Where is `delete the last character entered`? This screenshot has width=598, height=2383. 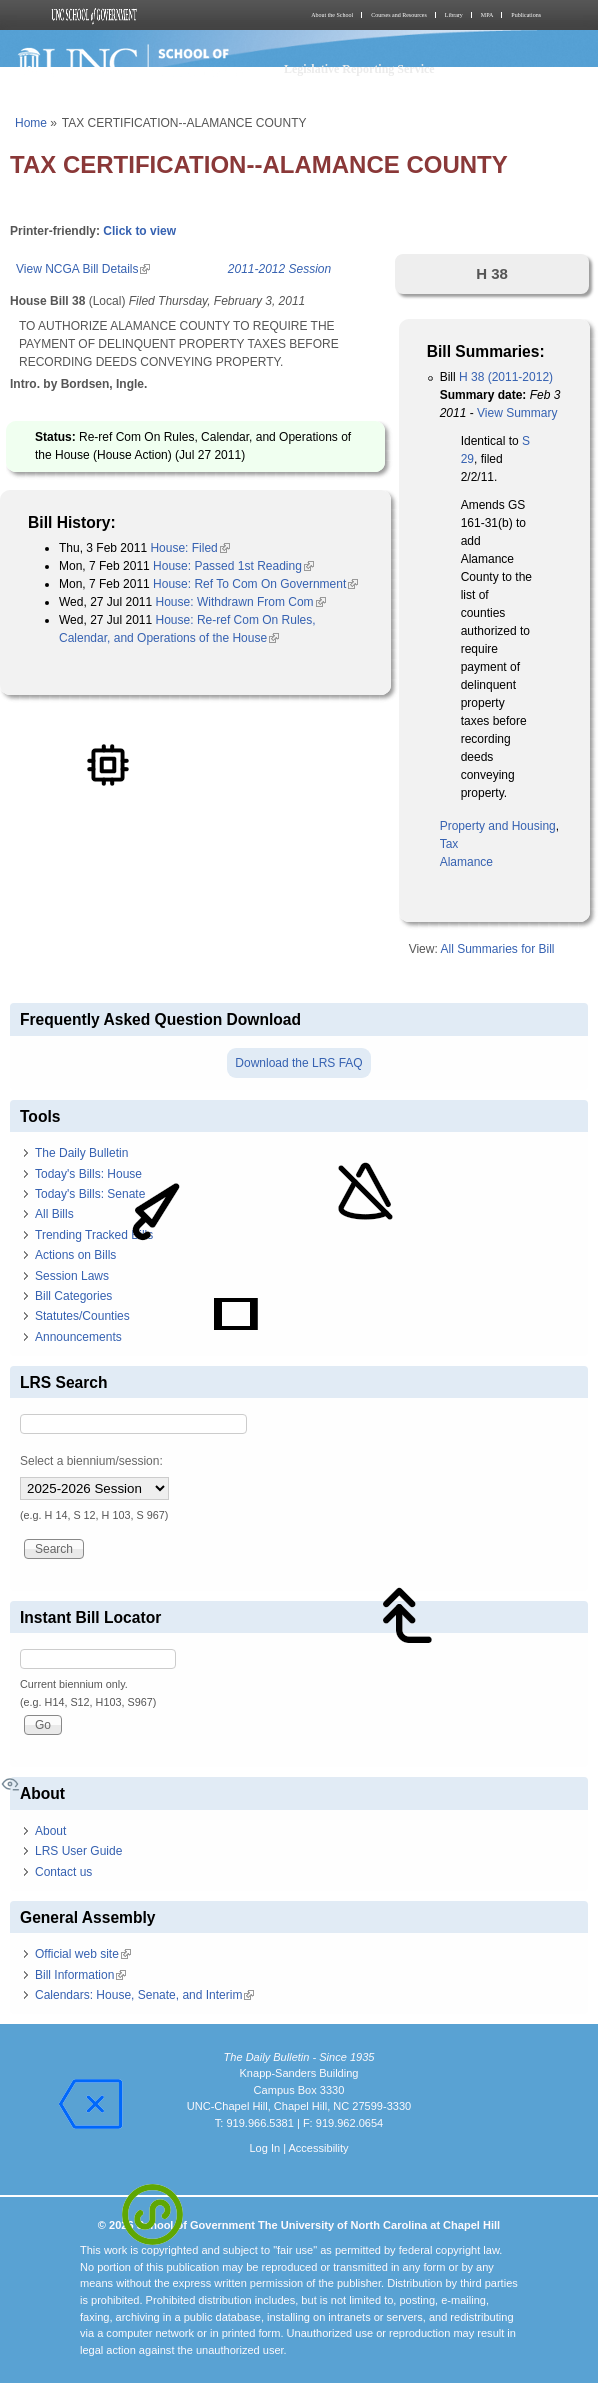
delete the last character entered is located at coordinates (93, 2104).